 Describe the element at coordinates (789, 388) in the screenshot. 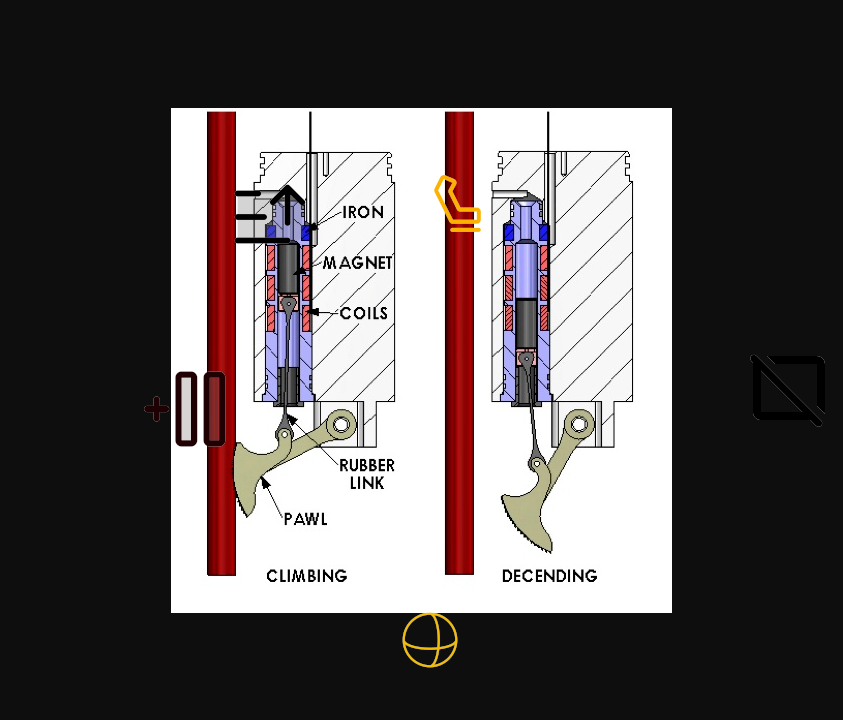

I see `indicates browser not supported` at that location.